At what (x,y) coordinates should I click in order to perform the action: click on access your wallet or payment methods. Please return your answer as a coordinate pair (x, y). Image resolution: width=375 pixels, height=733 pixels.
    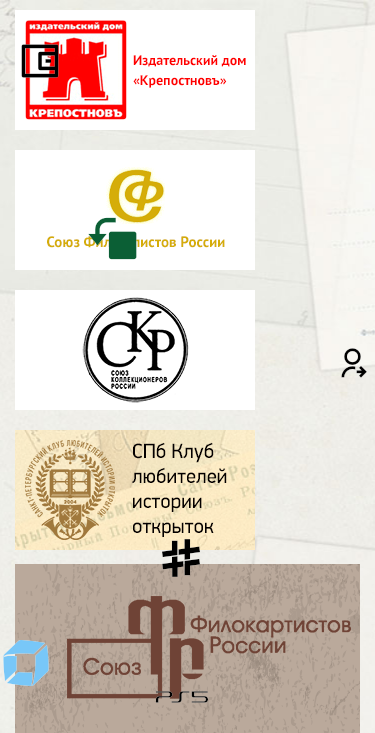
    Looking at the image, I should click on (40, 61).